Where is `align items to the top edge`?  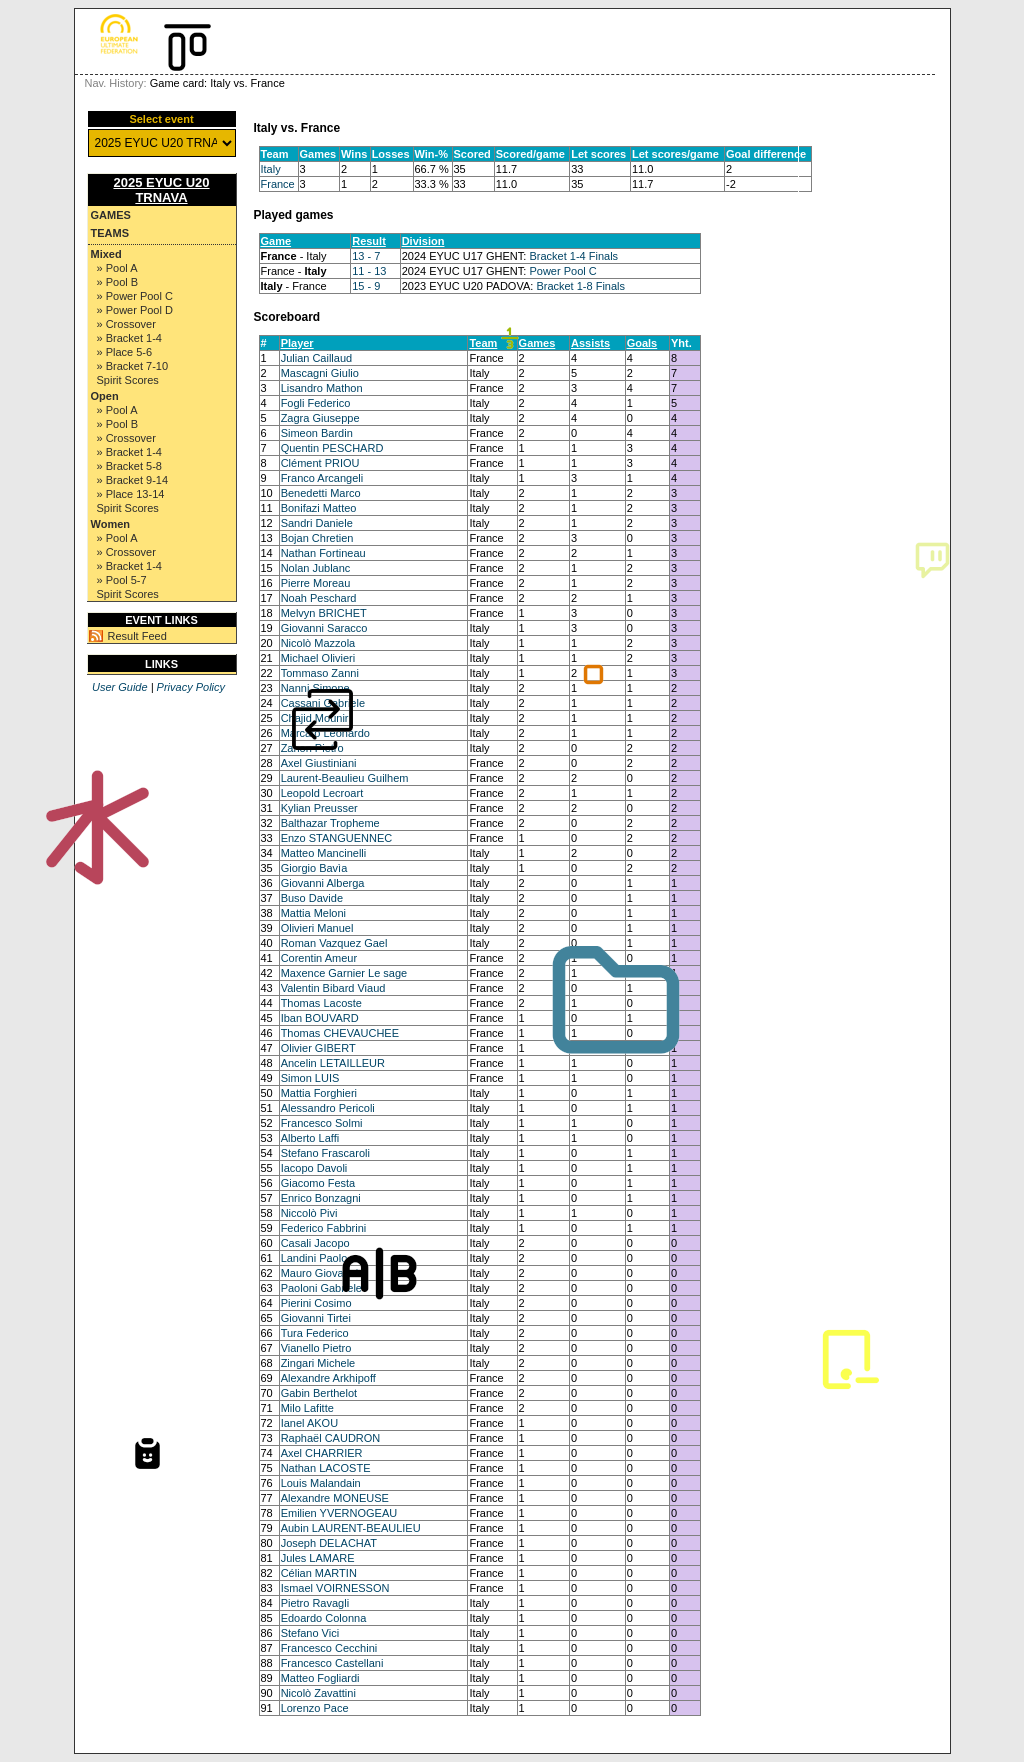 align items to the top edge is located at coordinates (187, 47).